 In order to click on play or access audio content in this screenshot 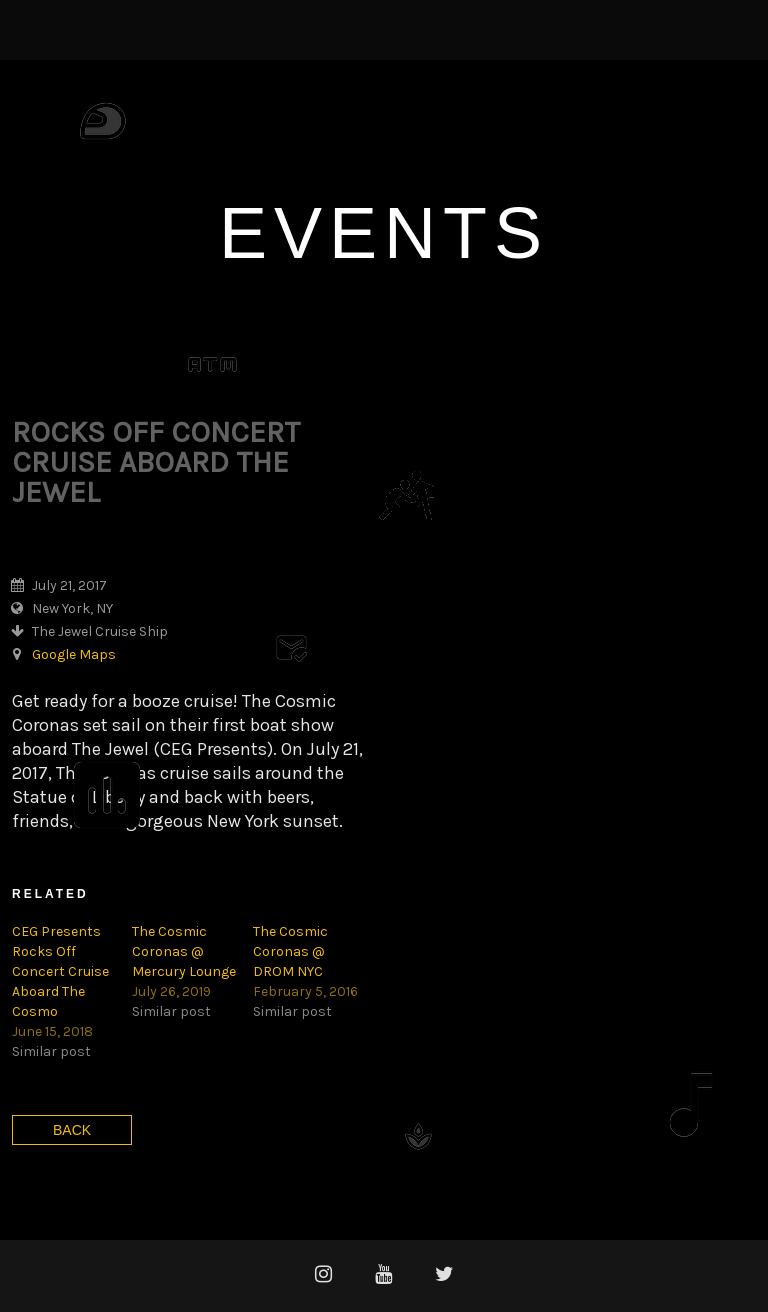, I will do `click(691, 1105)`.